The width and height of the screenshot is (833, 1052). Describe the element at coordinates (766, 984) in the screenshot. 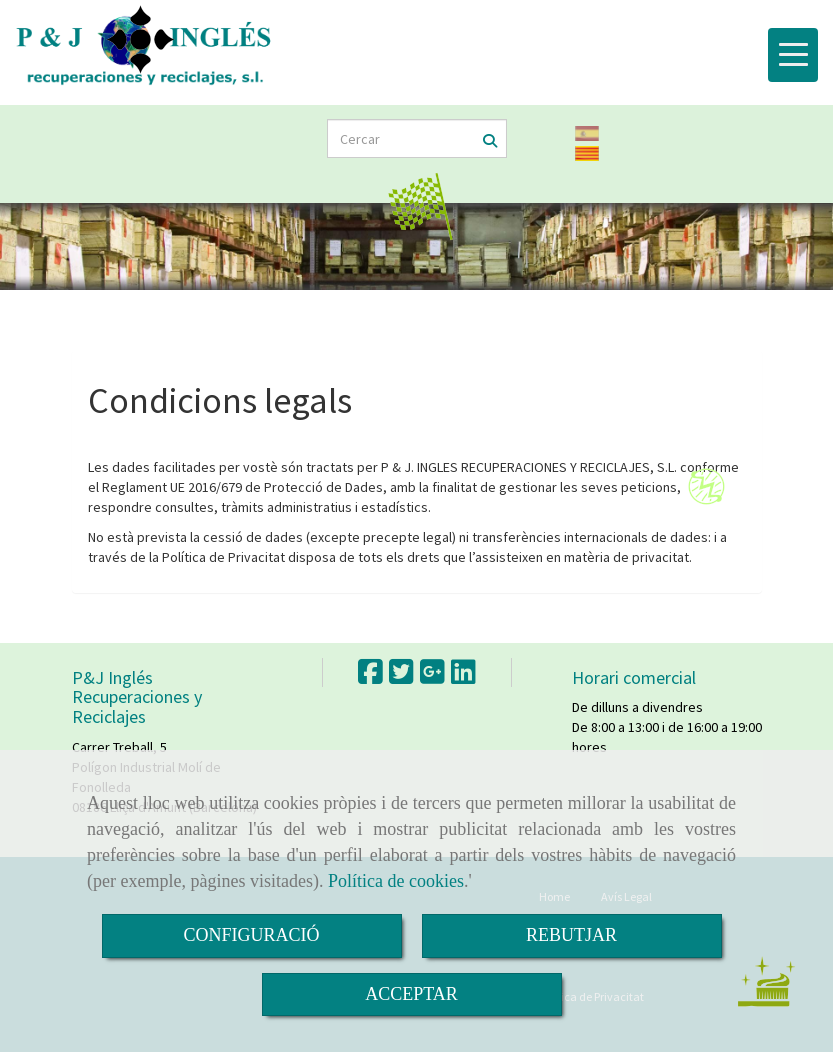

I see `access dental care or oral hygiene settings` at that location.